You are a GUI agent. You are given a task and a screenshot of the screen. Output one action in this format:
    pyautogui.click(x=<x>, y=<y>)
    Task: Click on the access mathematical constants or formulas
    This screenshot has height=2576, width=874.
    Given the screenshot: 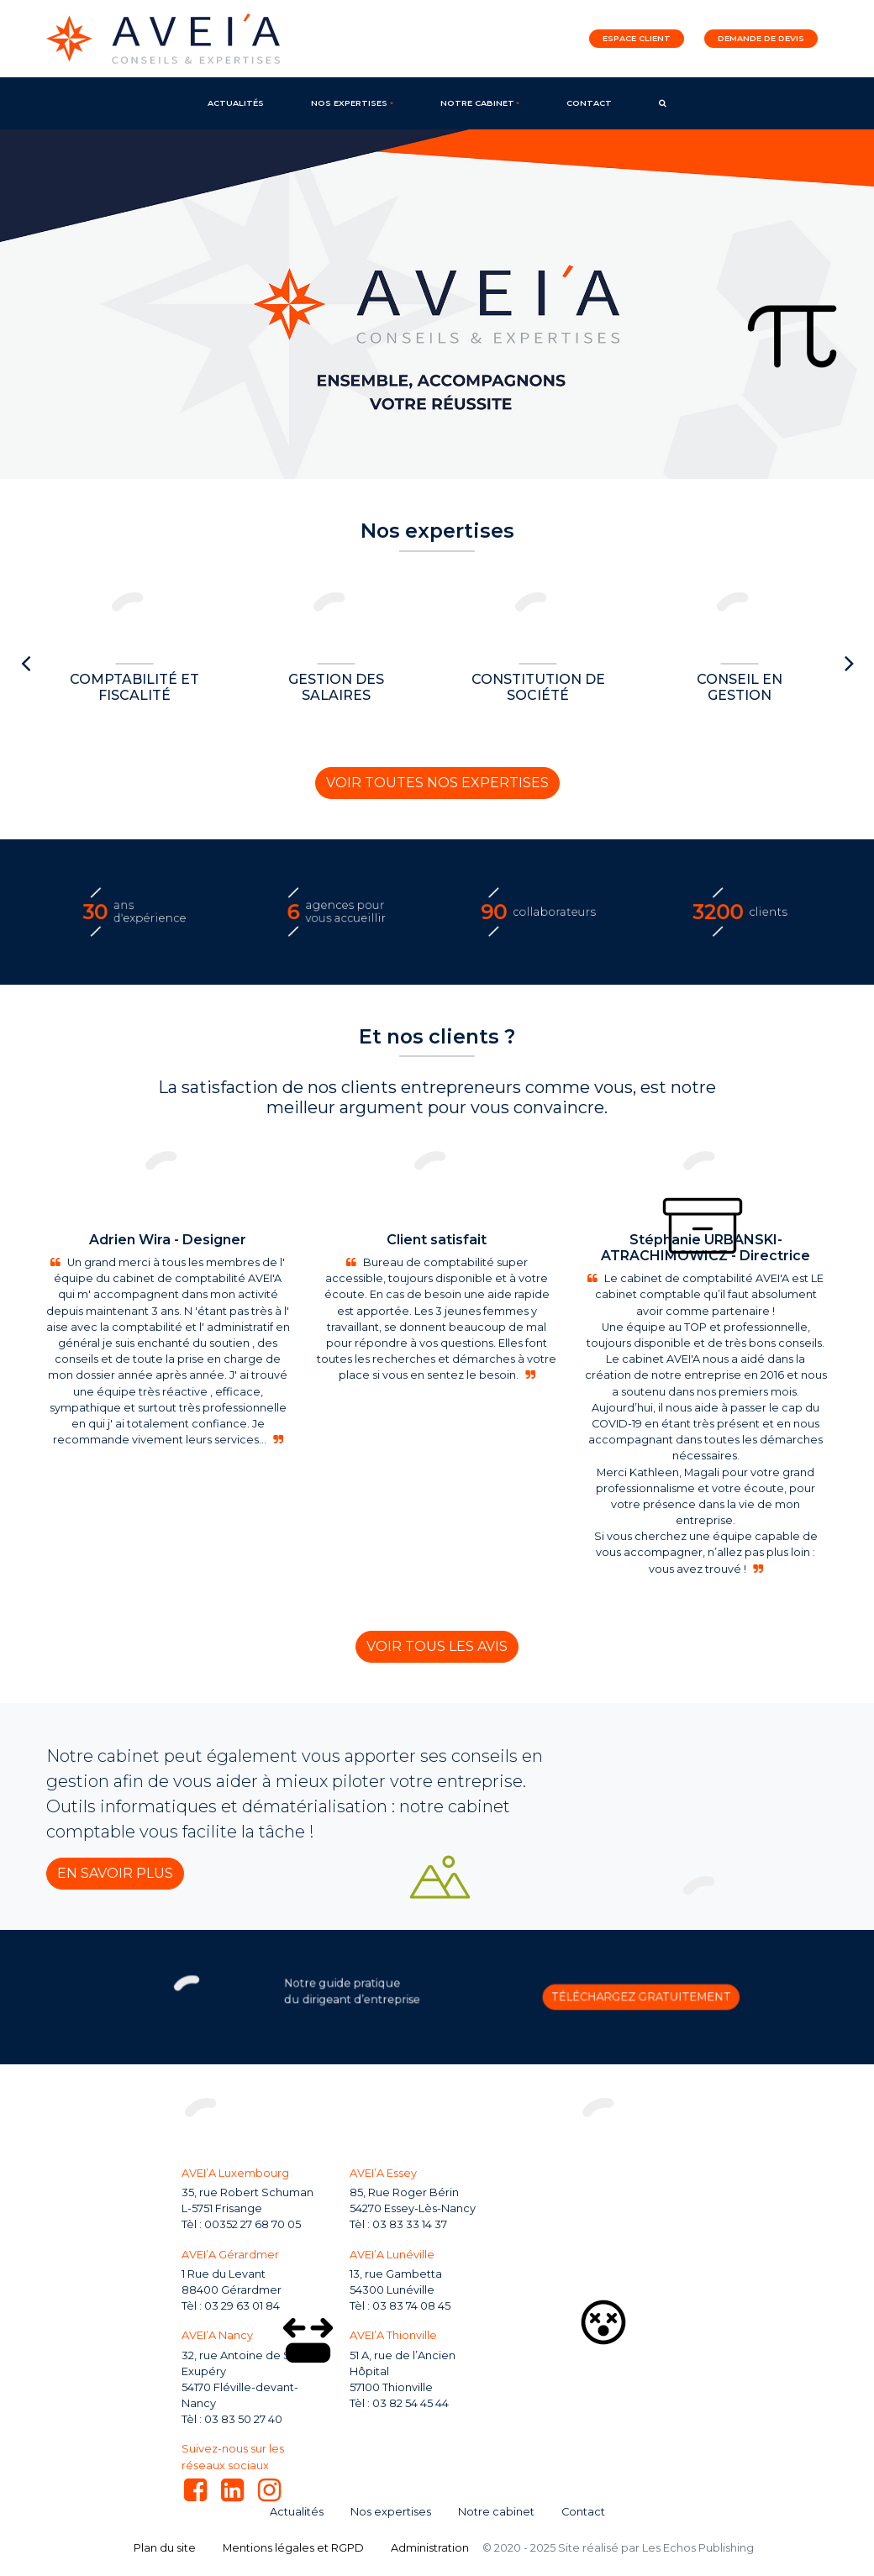 What is the action you would take?
    pyautogui.click(x=793, y=334)
    